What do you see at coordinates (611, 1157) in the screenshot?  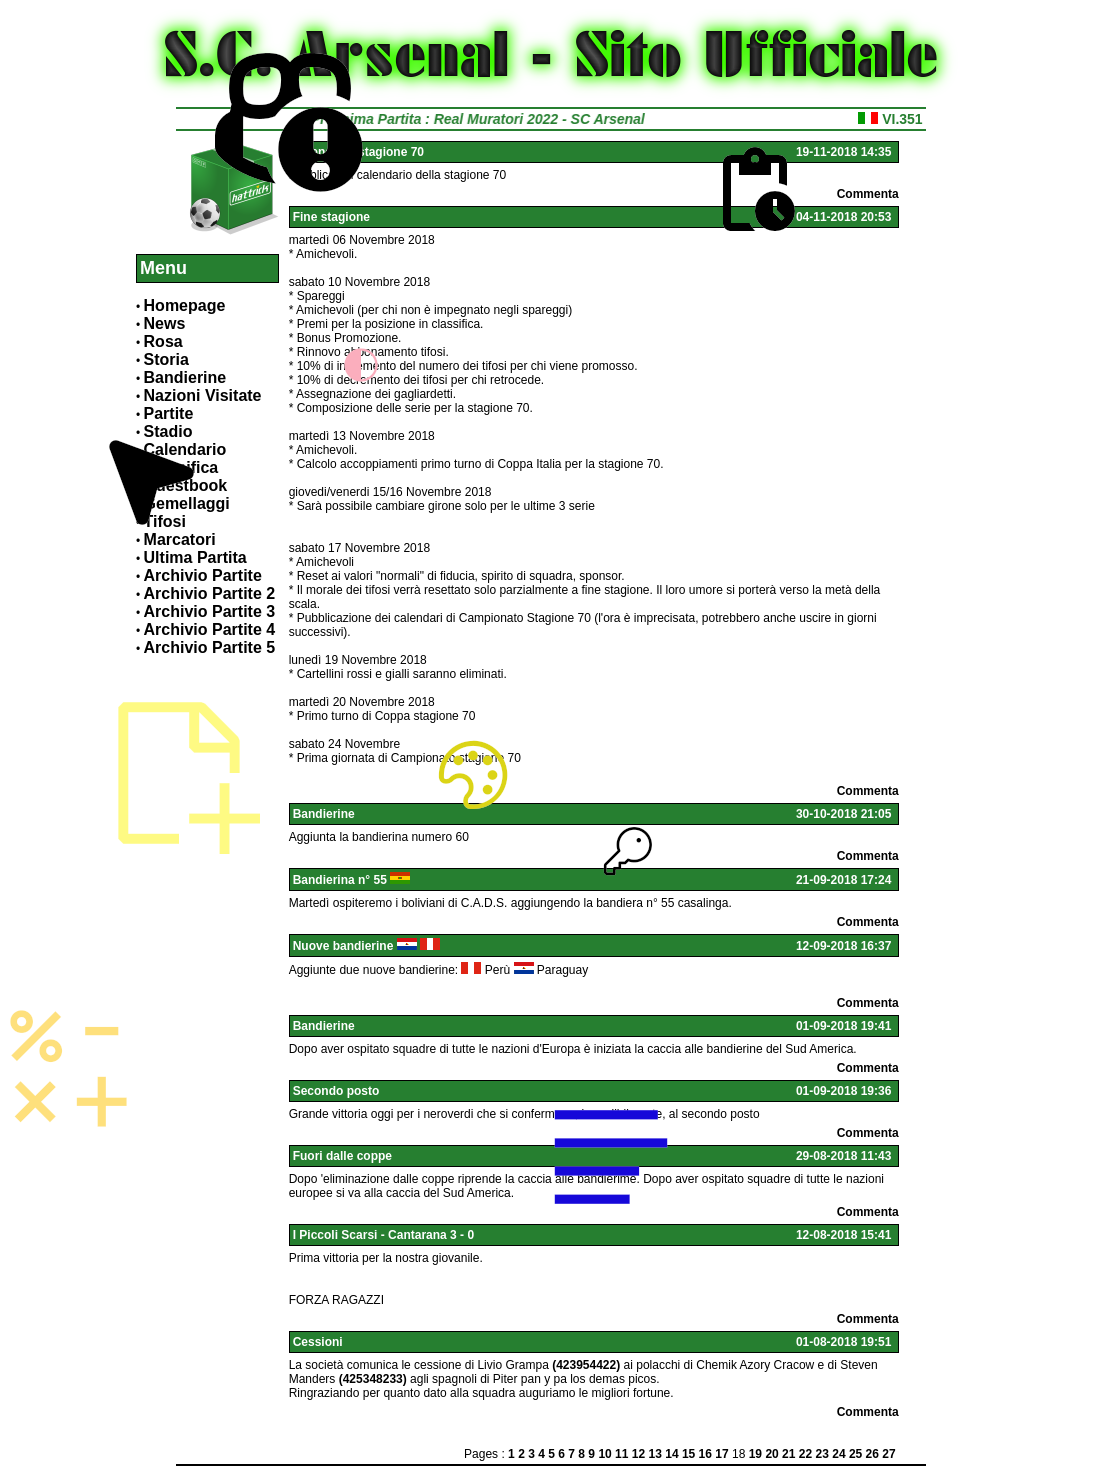 I see `view items in a flat list format` at bounding box center [611, 1157].